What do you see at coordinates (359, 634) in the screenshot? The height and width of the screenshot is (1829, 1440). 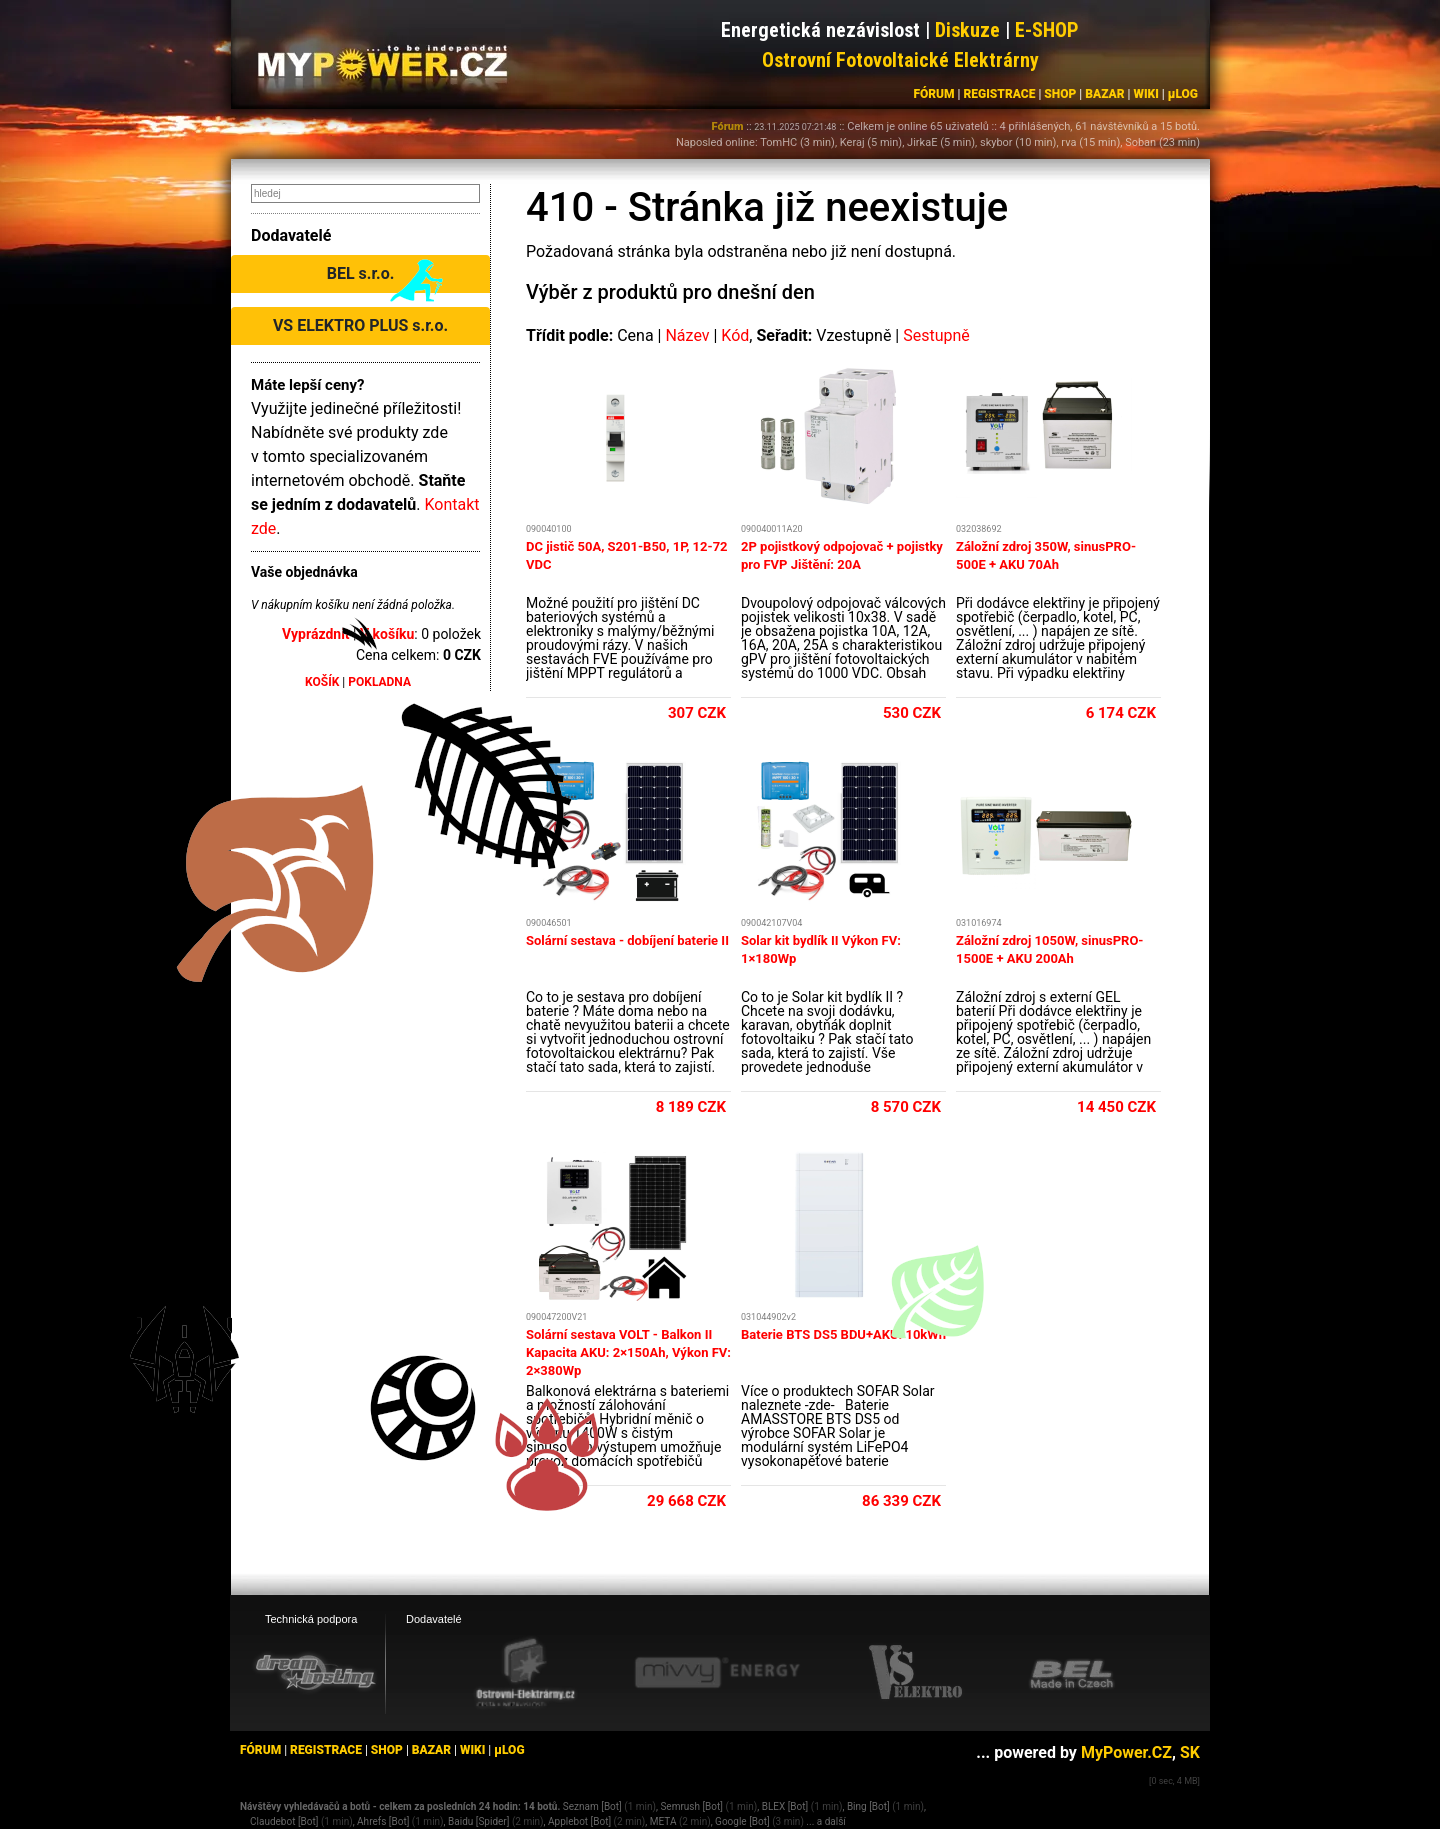 I see `indicates wind or air movement effect` at bounding box center [359, 634].